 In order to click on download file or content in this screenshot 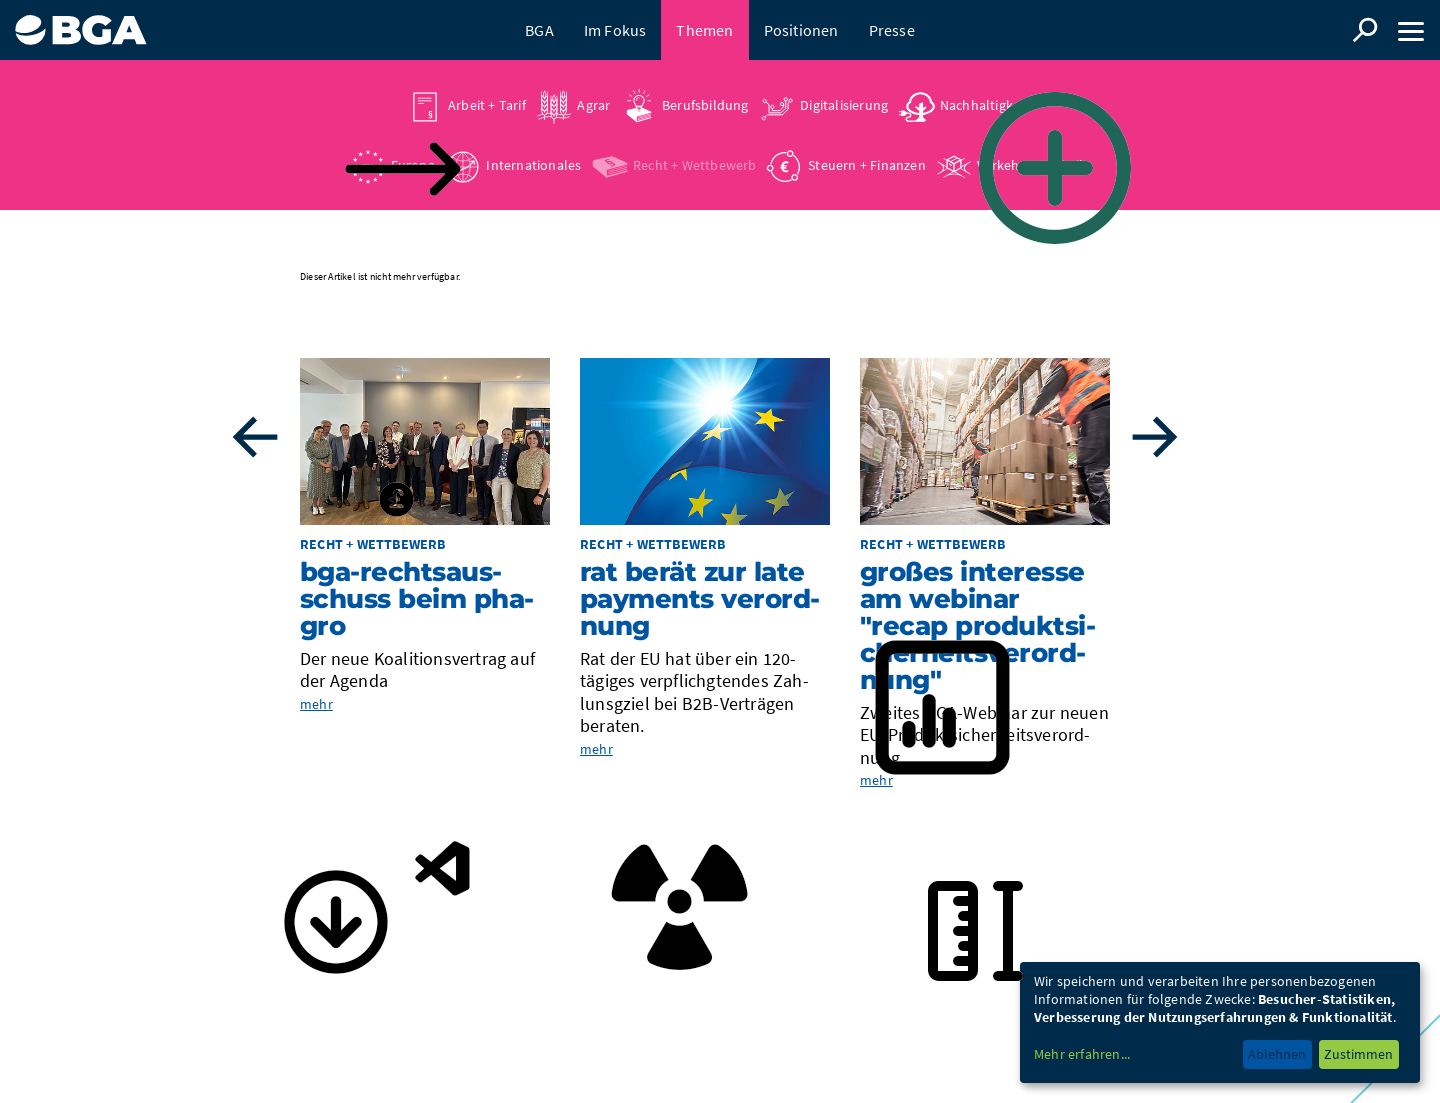, I will do `click(336, 922)`.